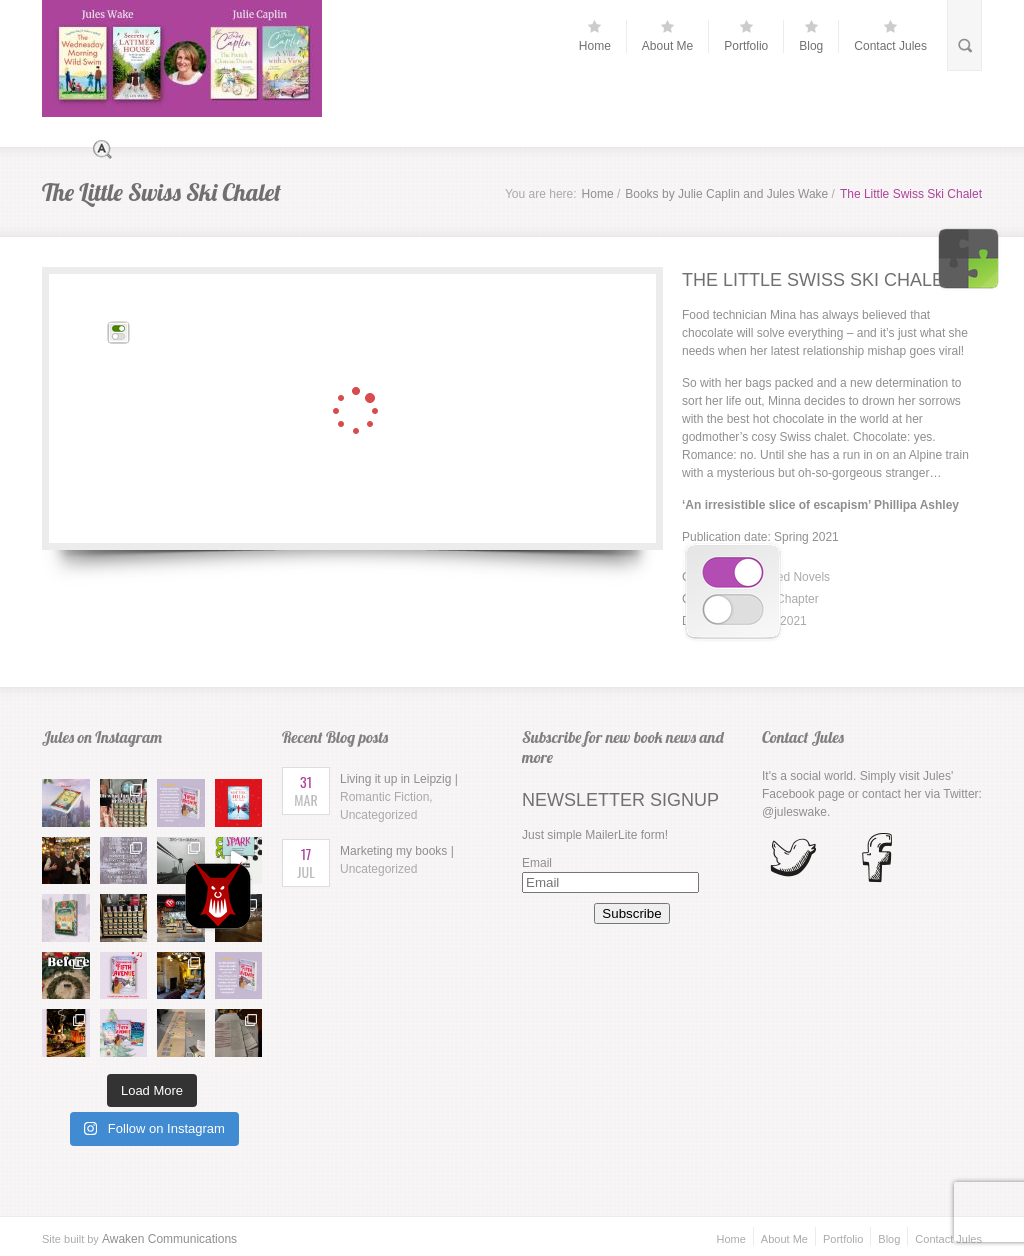 This screenshot has height=1256, width=1024. I want to click on open extension manager app, so click(968, 258).